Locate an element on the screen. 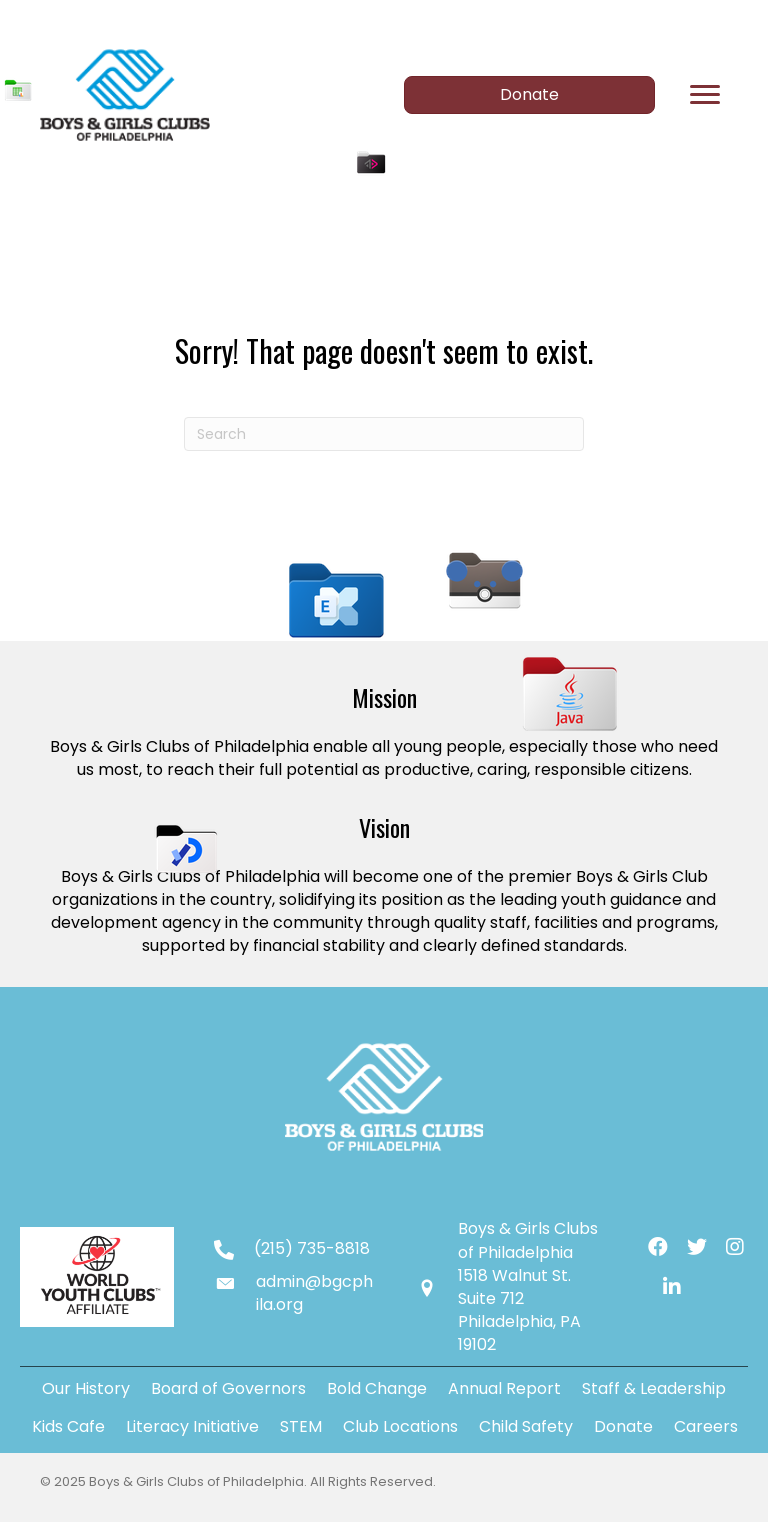 The height and width of the screenshot is (1522, 768). folder containing ActivityPub or federated social media content is located at coordinates (371, 163).